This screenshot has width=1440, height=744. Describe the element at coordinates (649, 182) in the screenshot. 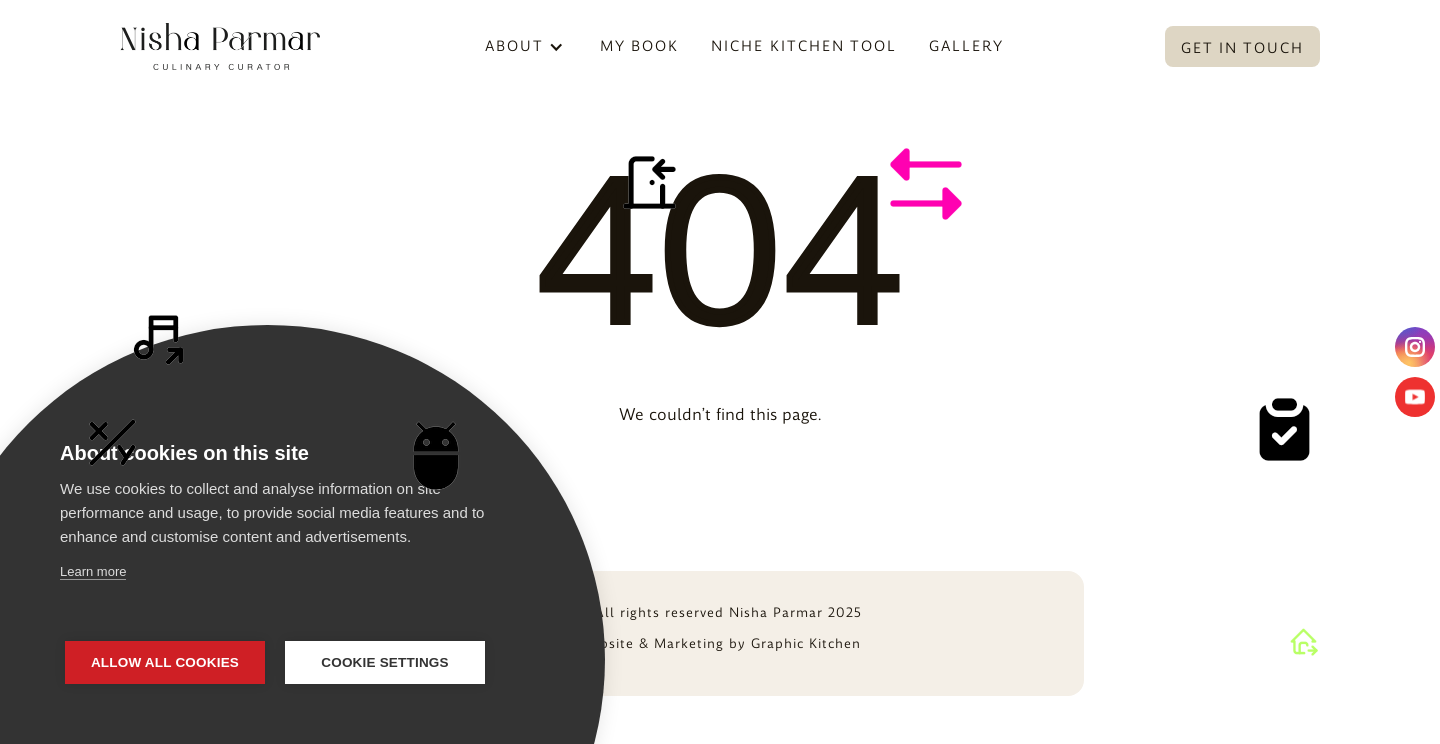

I see `log in or sign in to your account` at that location.